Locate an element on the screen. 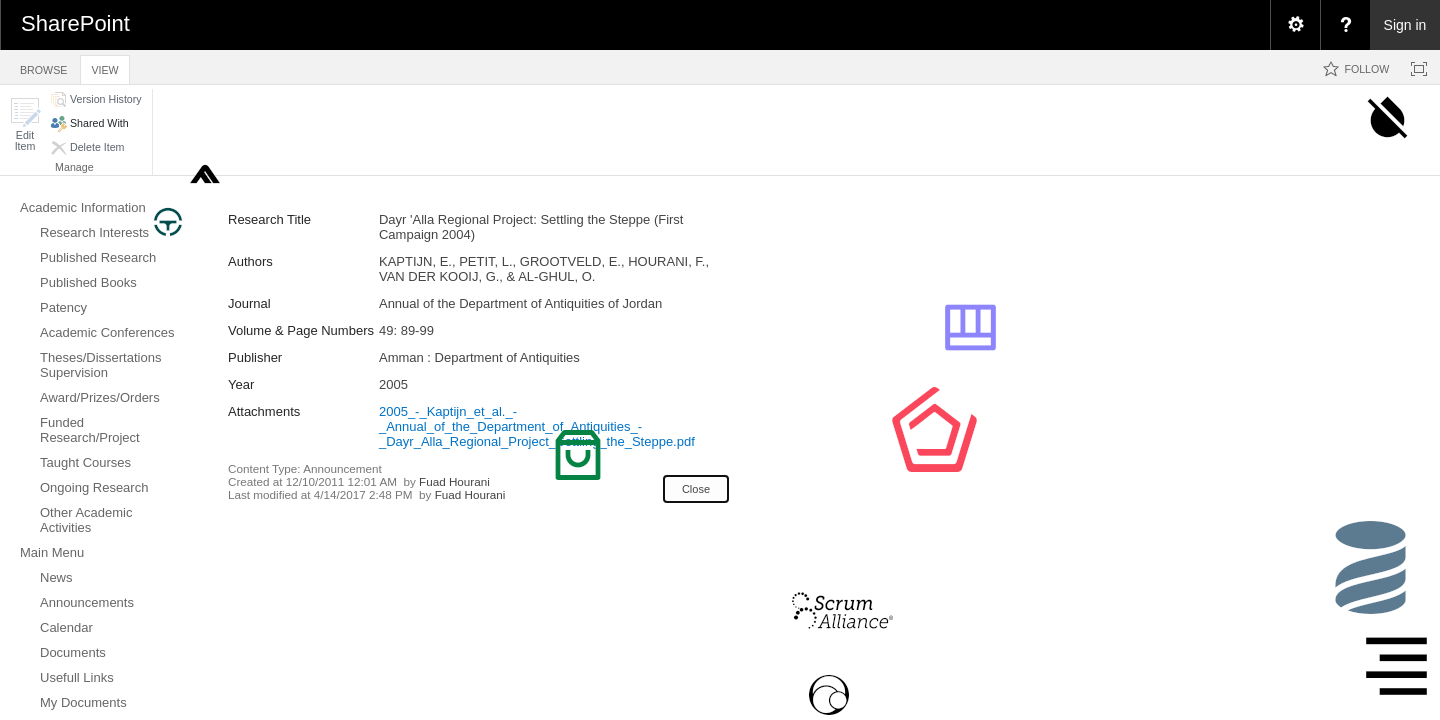  access driving or navigation mode is located at coordinates (168, 222).